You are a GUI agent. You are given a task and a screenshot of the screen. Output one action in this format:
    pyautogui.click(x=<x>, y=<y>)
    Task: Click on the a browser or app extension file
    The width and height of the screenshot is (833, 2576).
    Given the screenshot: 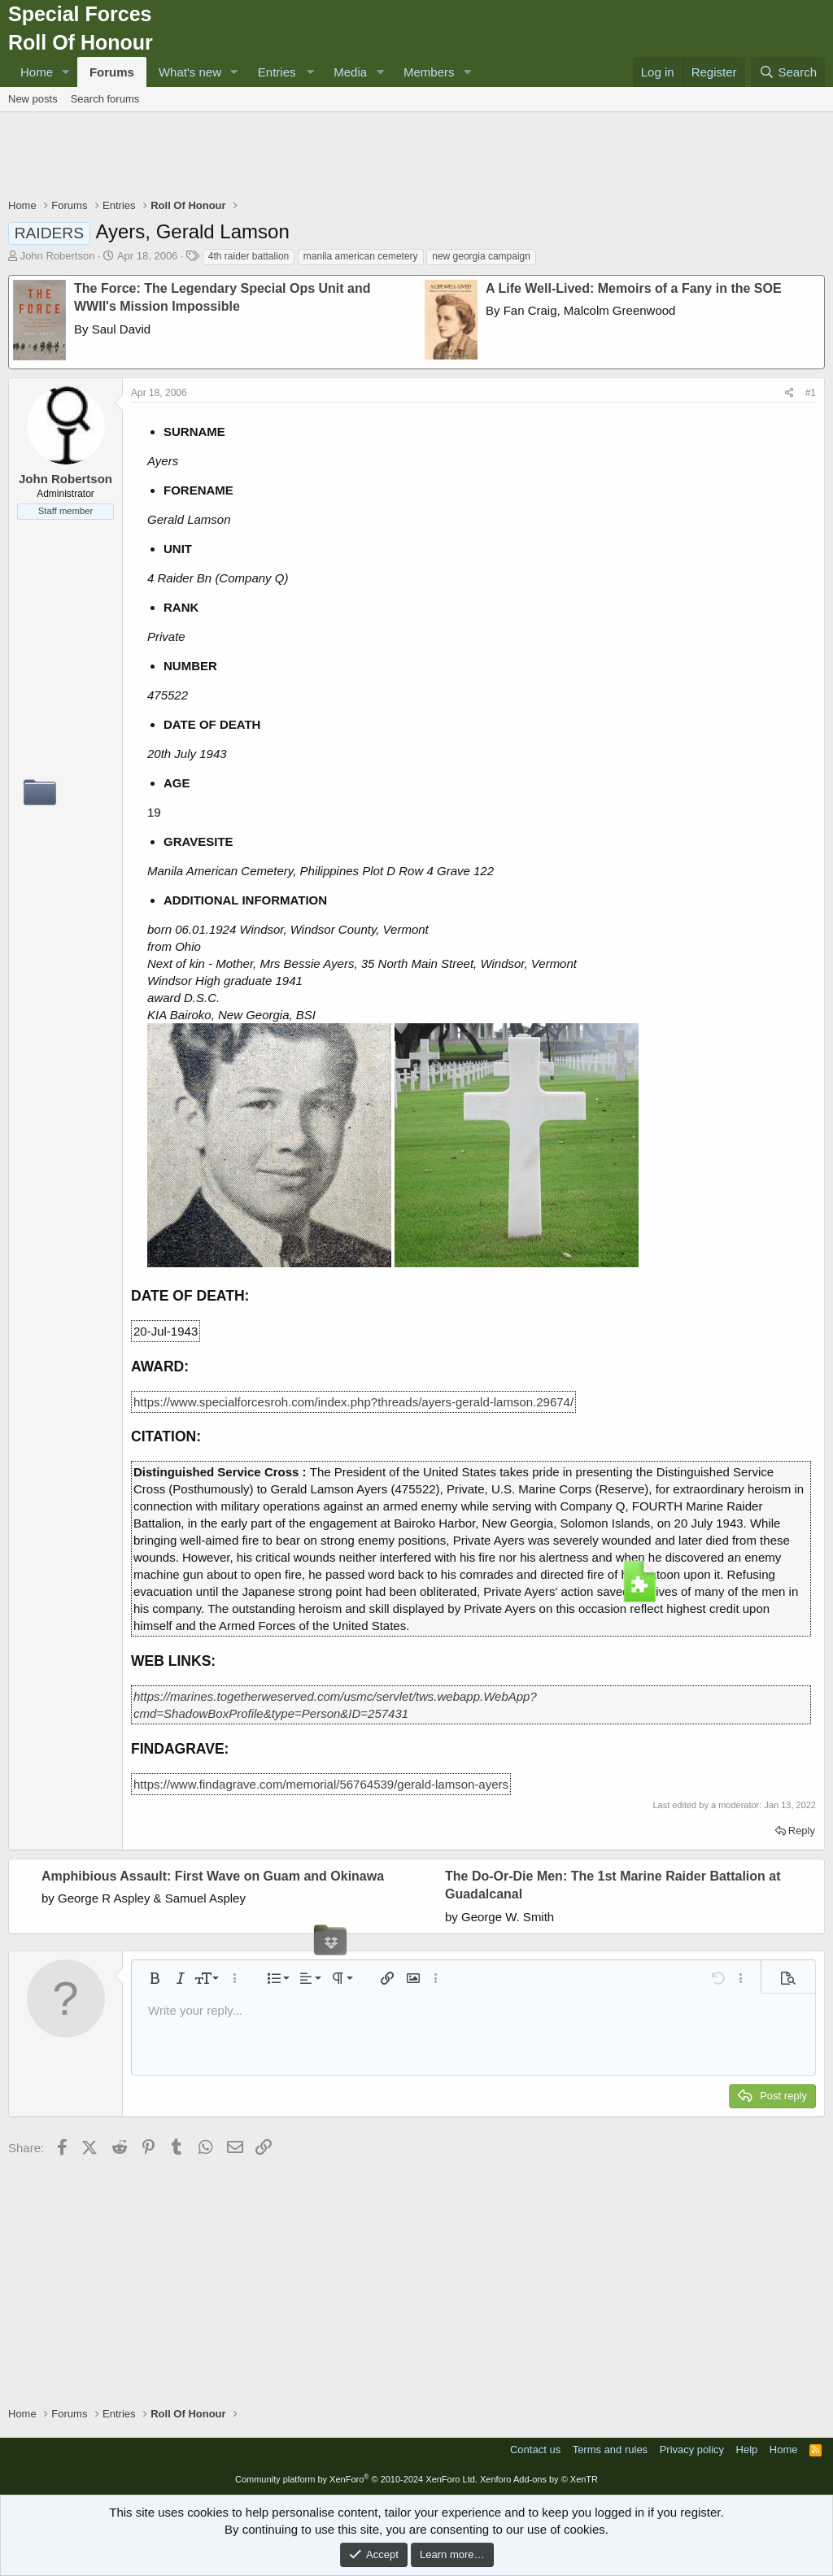 What is the action you would take?
    pyautogui.click(x=682, y=1582)
    